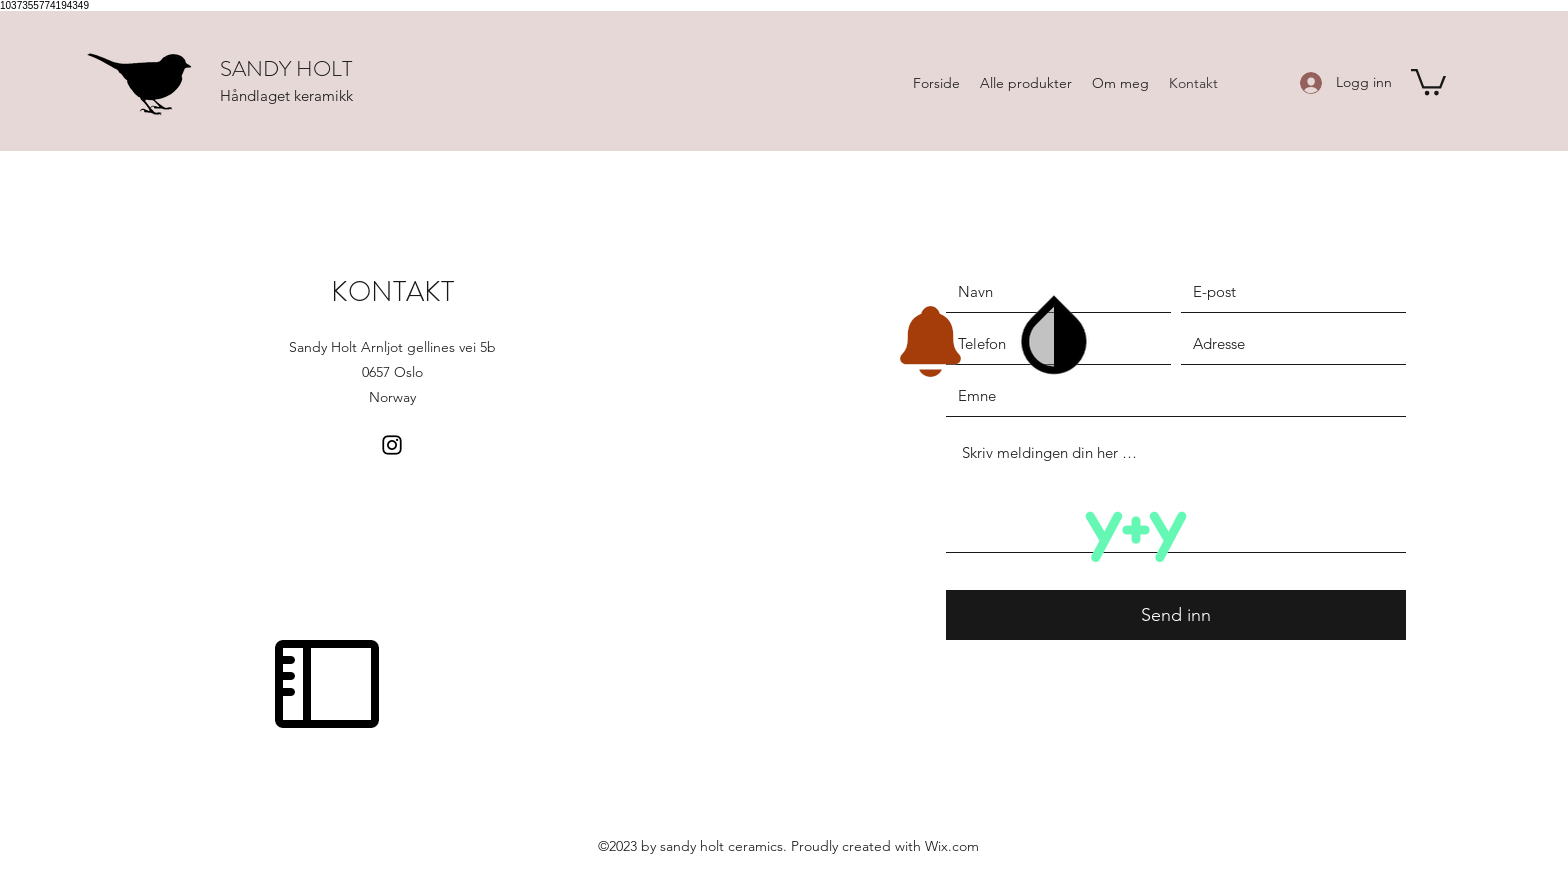  I want to click on view your notifications, so click(930, 341).